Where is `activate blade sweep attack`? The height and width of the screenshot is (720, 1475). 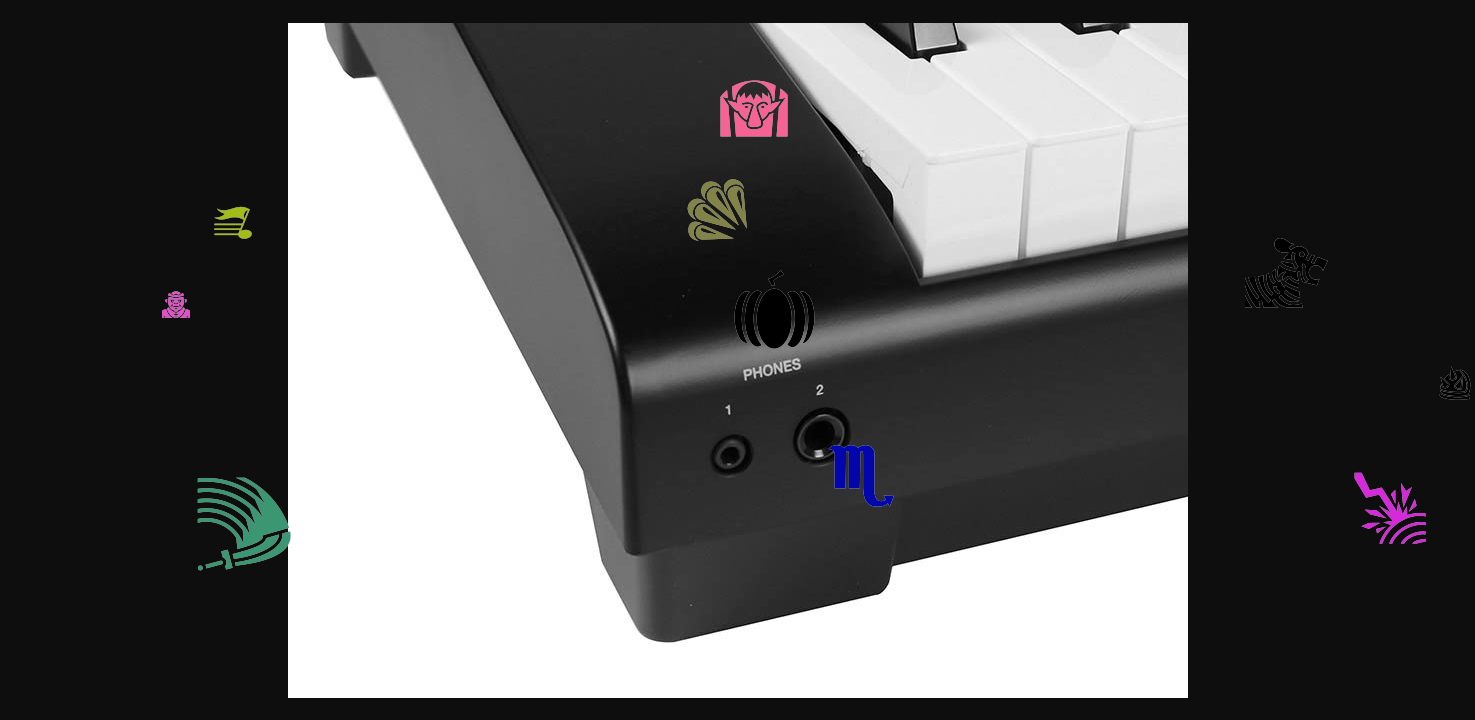
activate blade sweep attack is located at coordinates (244, 524).